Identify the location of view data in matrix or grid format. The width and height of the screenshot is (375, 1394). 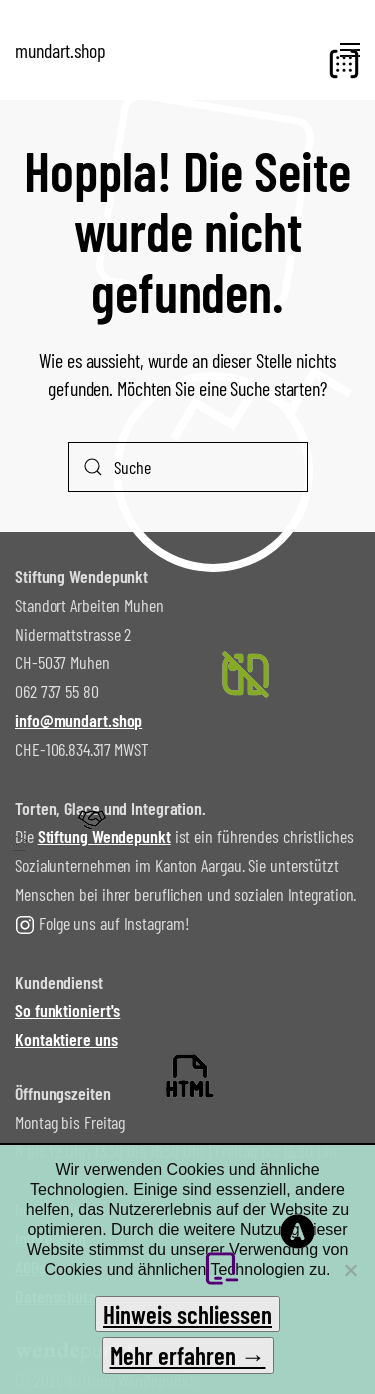
(344, 64).